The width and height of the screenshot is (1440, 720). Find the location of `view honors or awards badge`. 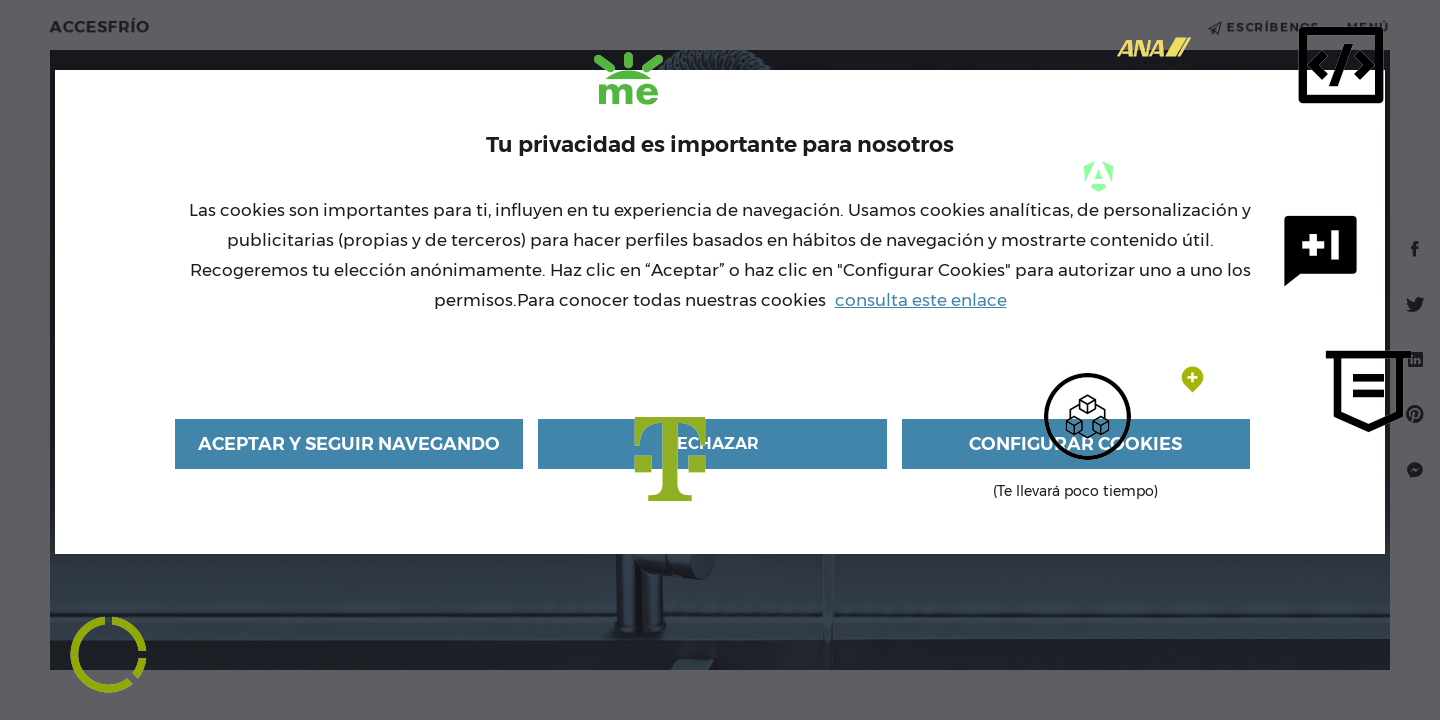

view honors or awards badge is located at coordinates (1368, 389).